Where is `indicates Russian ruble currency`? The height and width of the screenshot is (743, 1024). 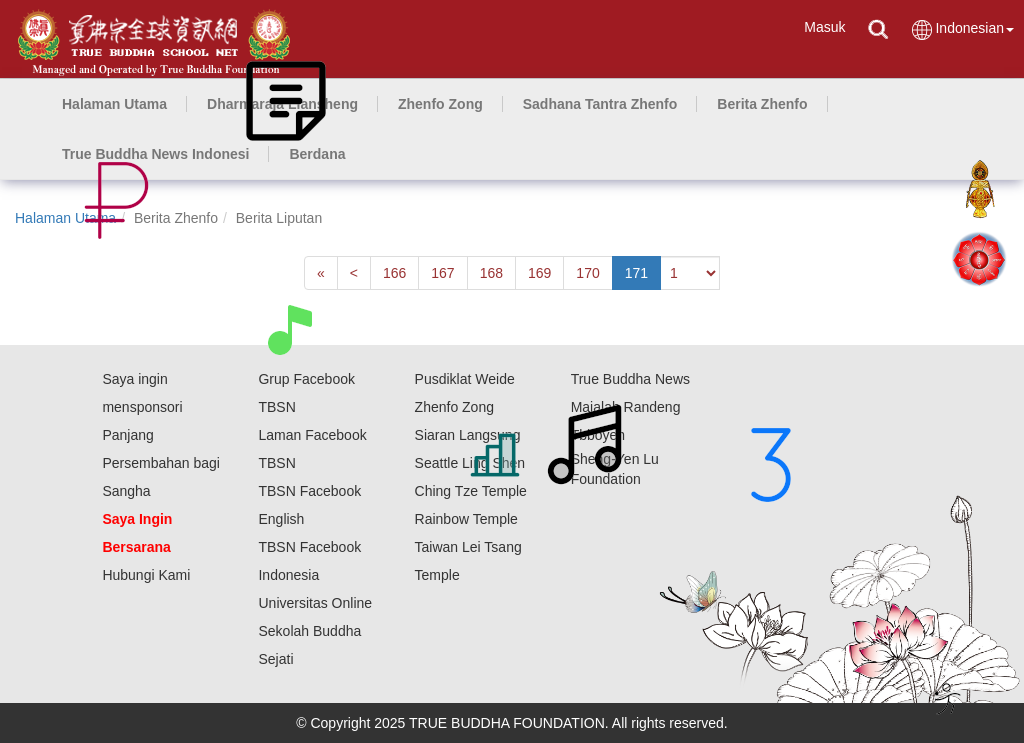
indicates Russian ruble currency is located at coordinates (116, 200).